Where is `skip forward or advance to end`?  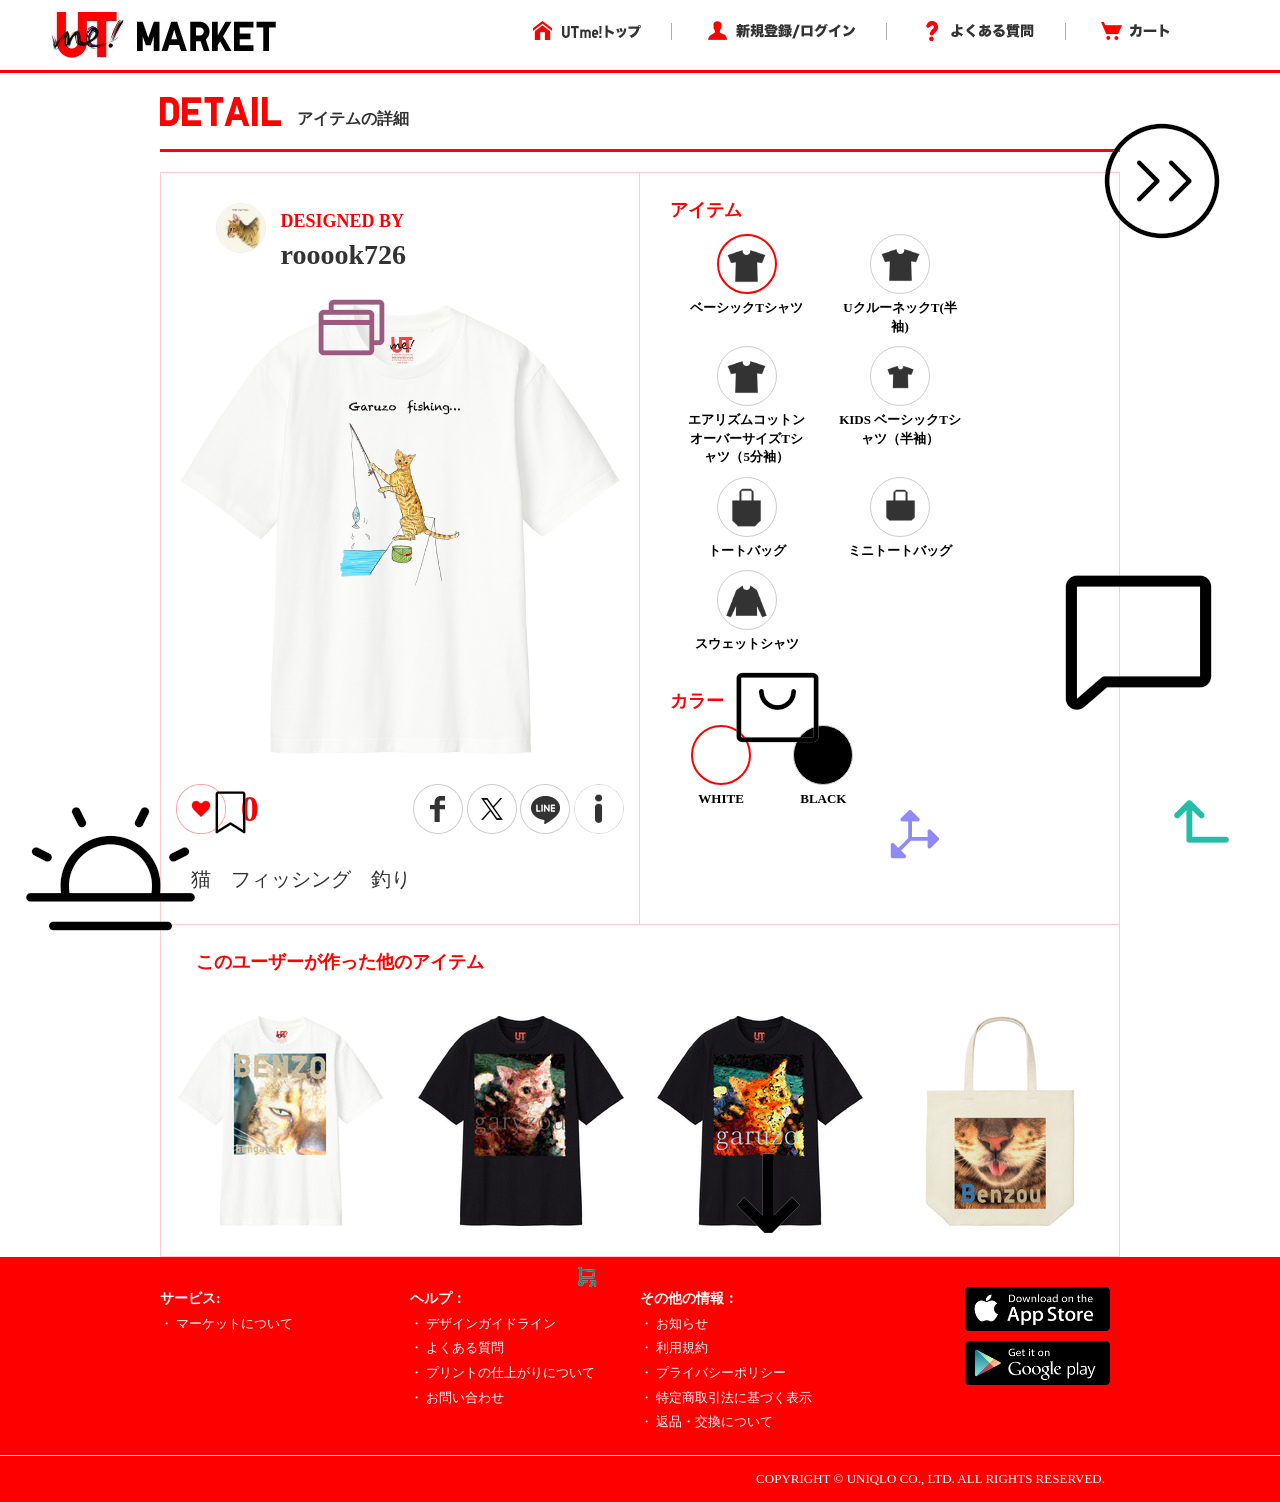 skip forward or advance to end is located at coordinates (1162, 181).